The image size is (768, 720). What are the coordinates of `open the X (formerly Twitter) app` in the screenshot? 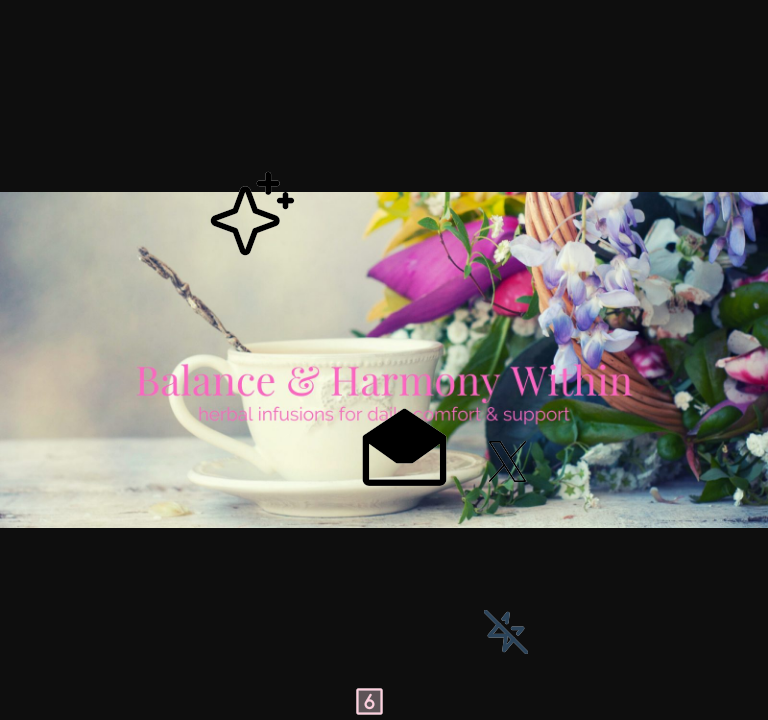 It's located at (507, 461).